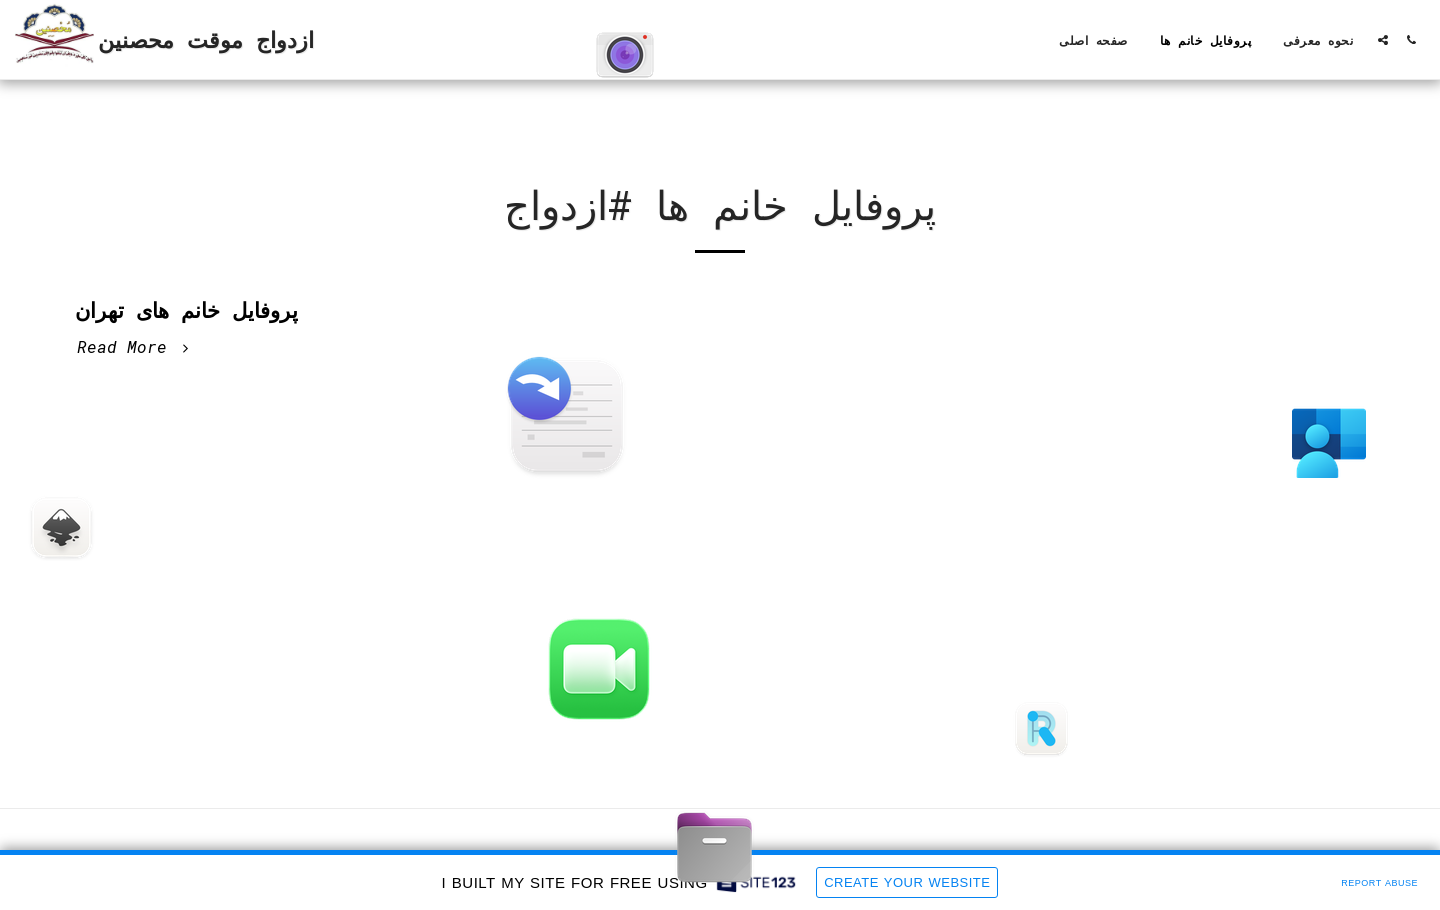 This screenshot has width=1440, height=910. Describe the element at coordinates (567, 416) in the screenshot. I see `open quickchar character picker app` at that location.